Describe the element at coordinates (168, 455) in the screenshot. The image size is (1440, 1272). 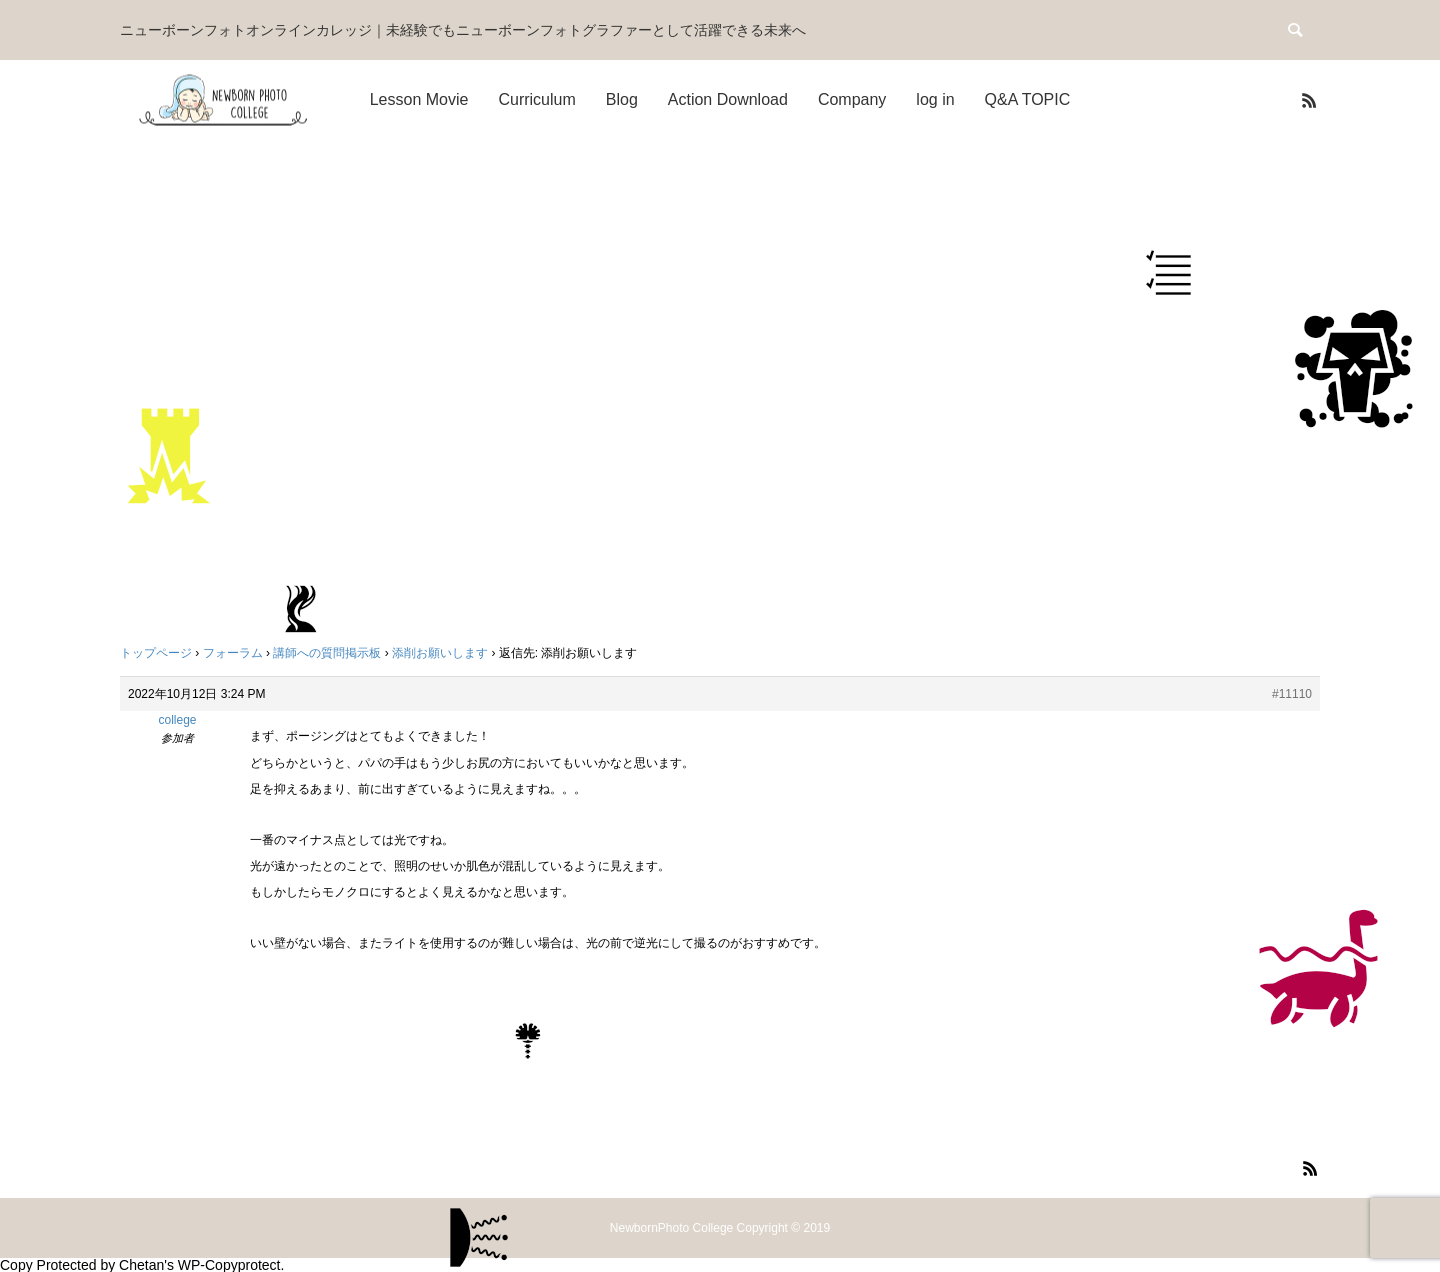
I see `demolish or destroy a building` at that location.